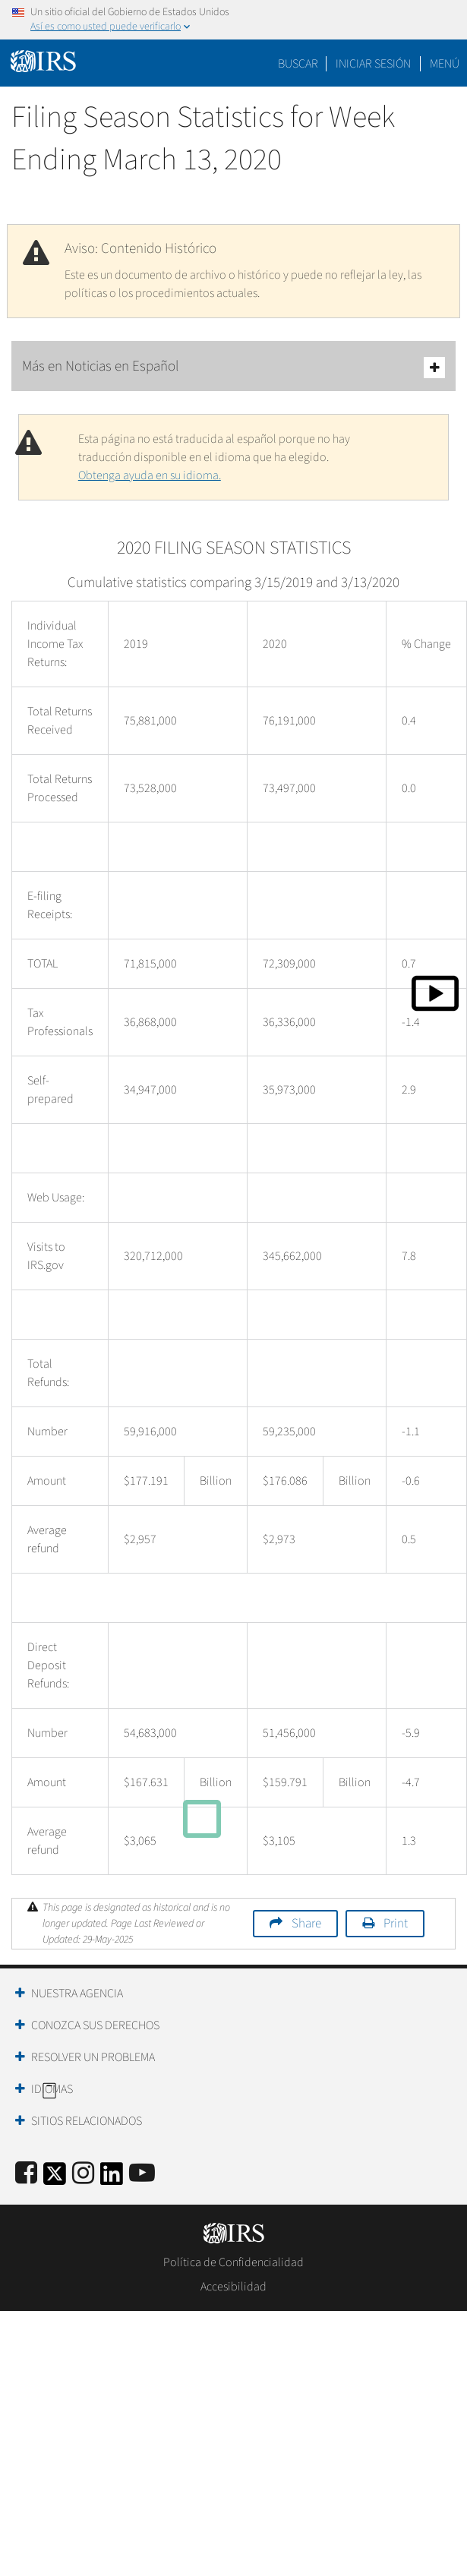 The width and height of the screenshot is (467, 2576). I want to click on stop media playback, so click(202, 1819).